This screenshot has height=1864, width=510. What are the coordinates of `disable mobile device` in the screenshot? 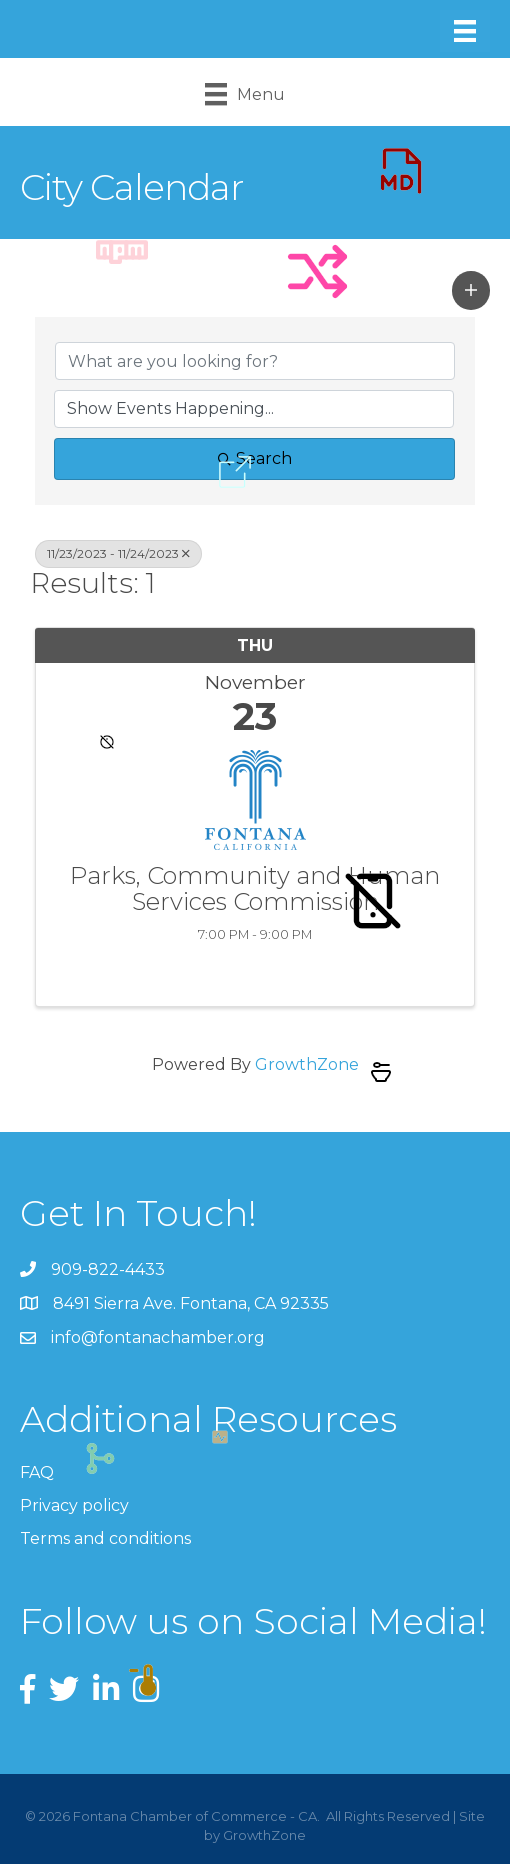 It's located at (373, 901).